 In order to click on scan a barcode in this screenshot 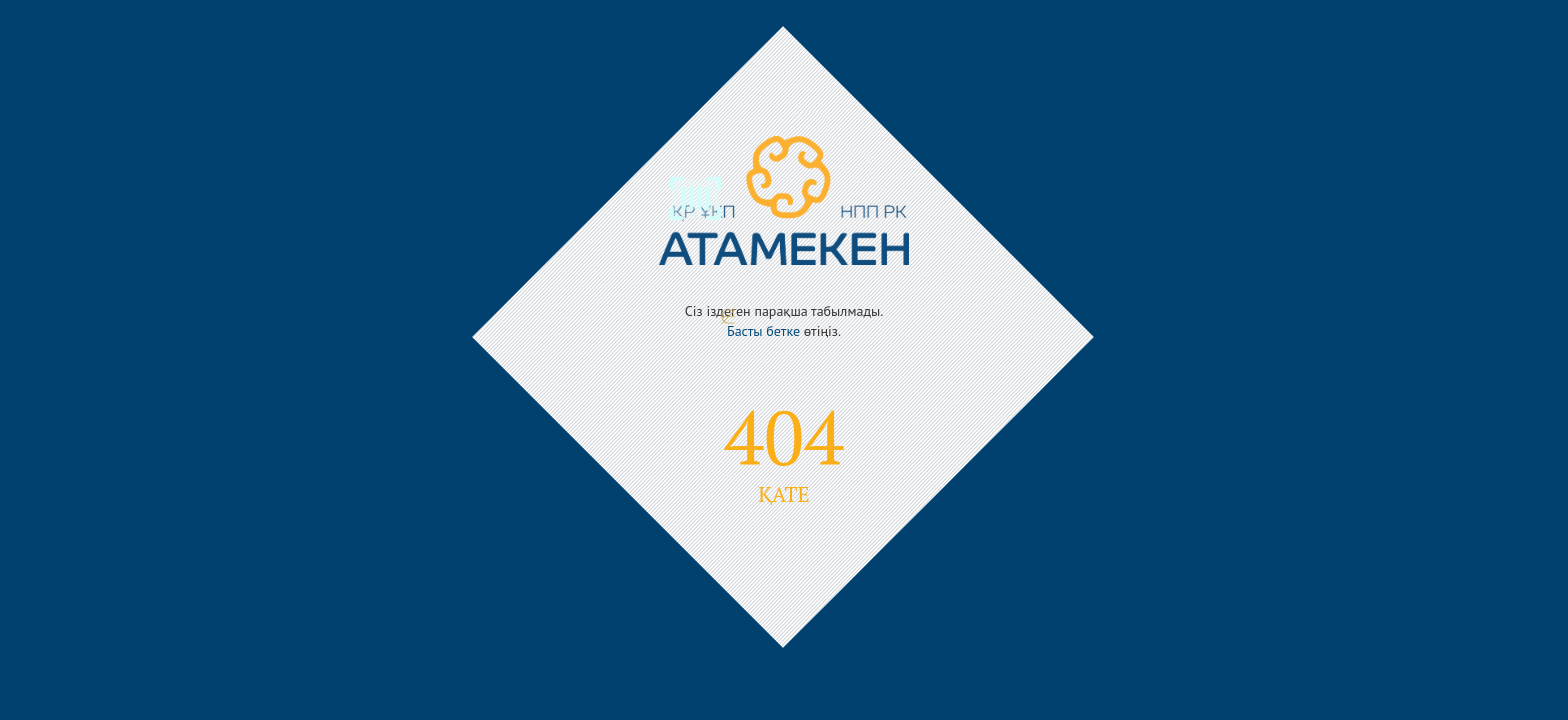, I will do `click(695, 198)`.